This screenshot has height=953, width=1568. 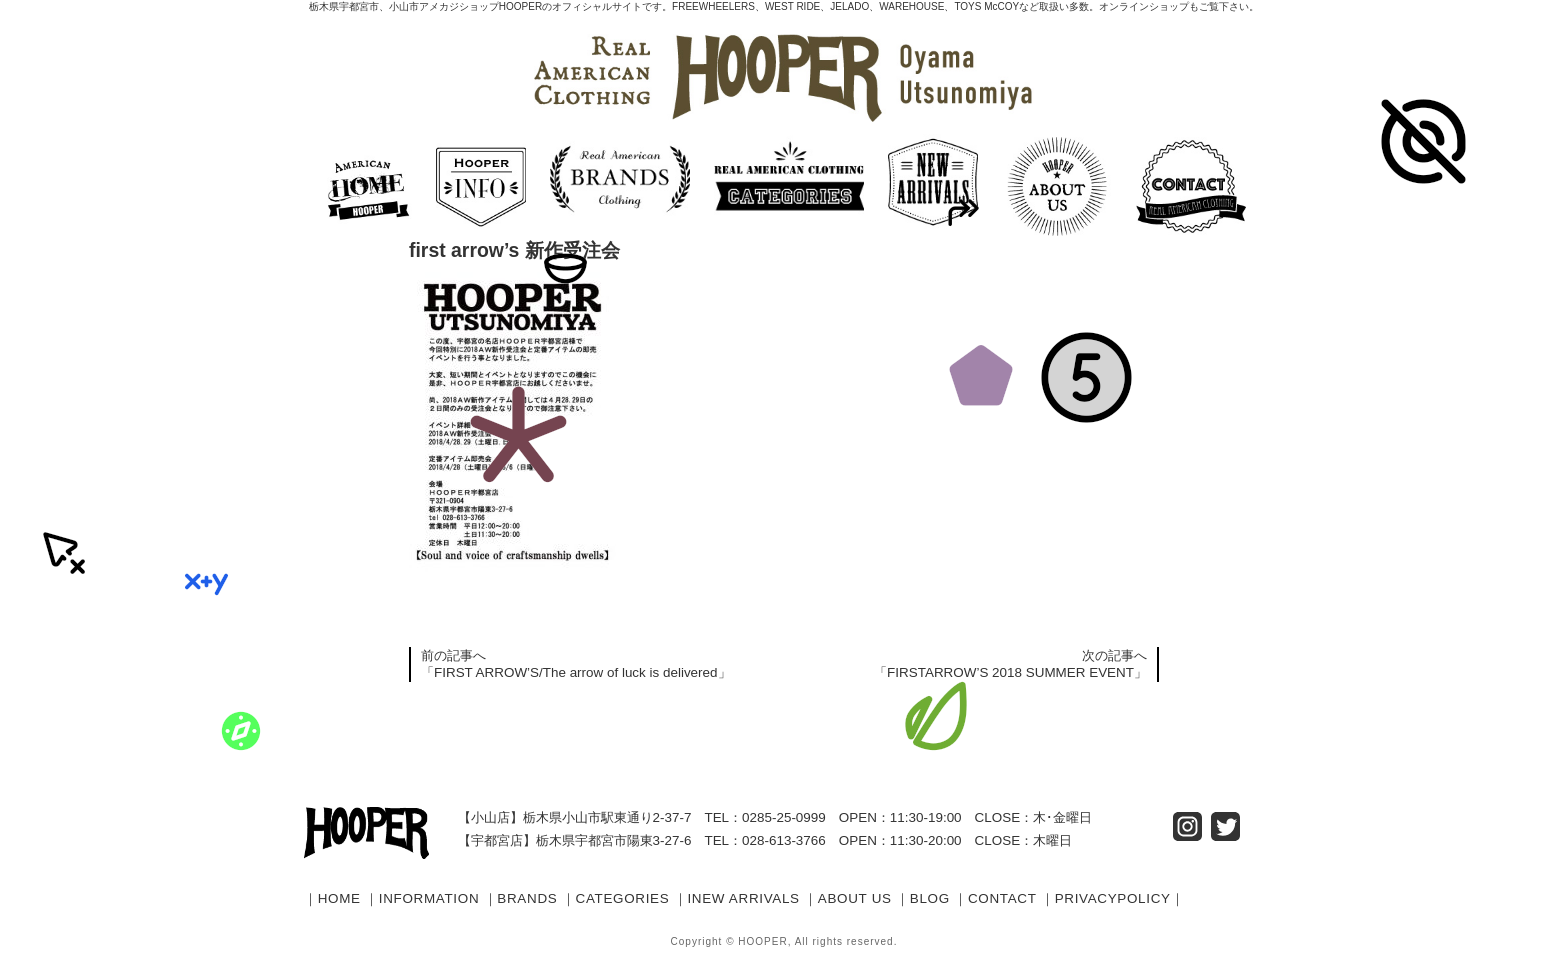 What do you see at coordinates (565, 268) in the screenshot?
I see `switch to hemisphere or dome view` at bounding box center [565, 268].